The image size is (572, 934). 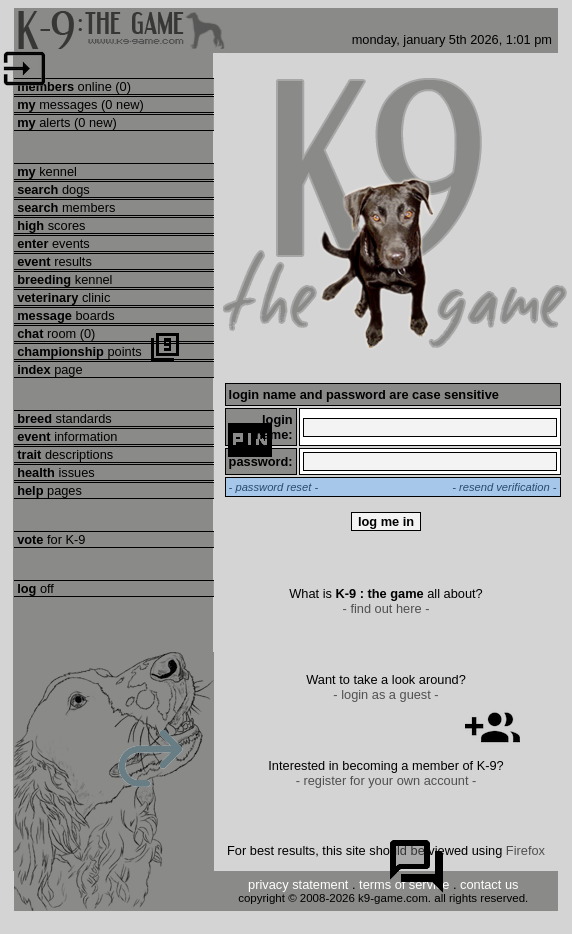 What do you see at coordinates (165, 347) in the screenshot?
I see `indicates 9 items in a photo filter or layer stack` at bounding box center [165, 347].